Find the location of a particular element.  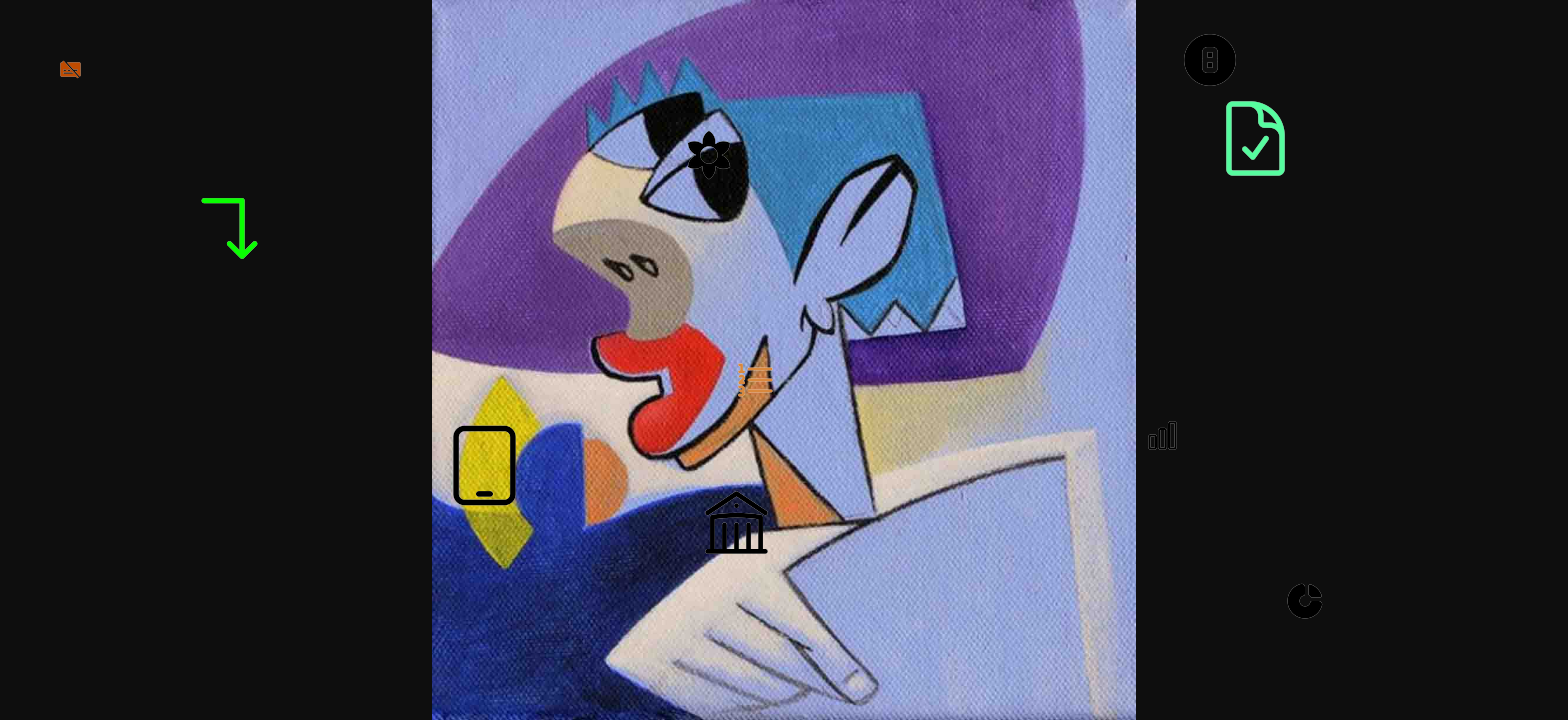

document successfully verified or approved is located at coordinates (1255, 138).